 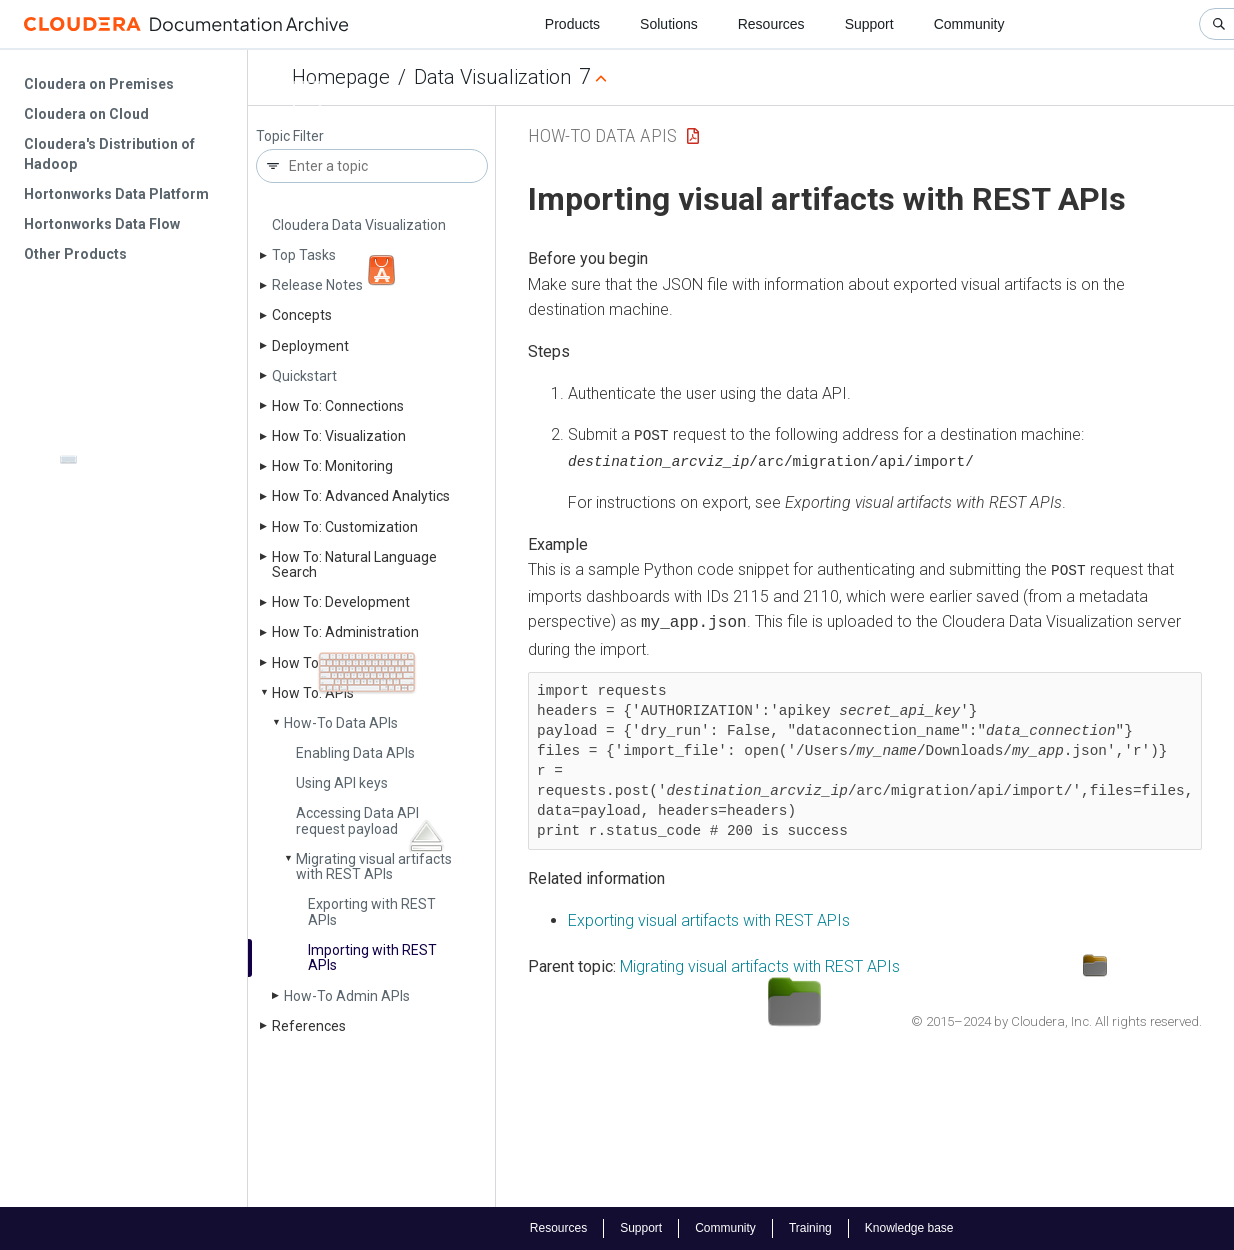 What do you see at coordinates (426, 837) in the screenshot?
I see `eject removable media or disc` at bounding box center [426, 837].